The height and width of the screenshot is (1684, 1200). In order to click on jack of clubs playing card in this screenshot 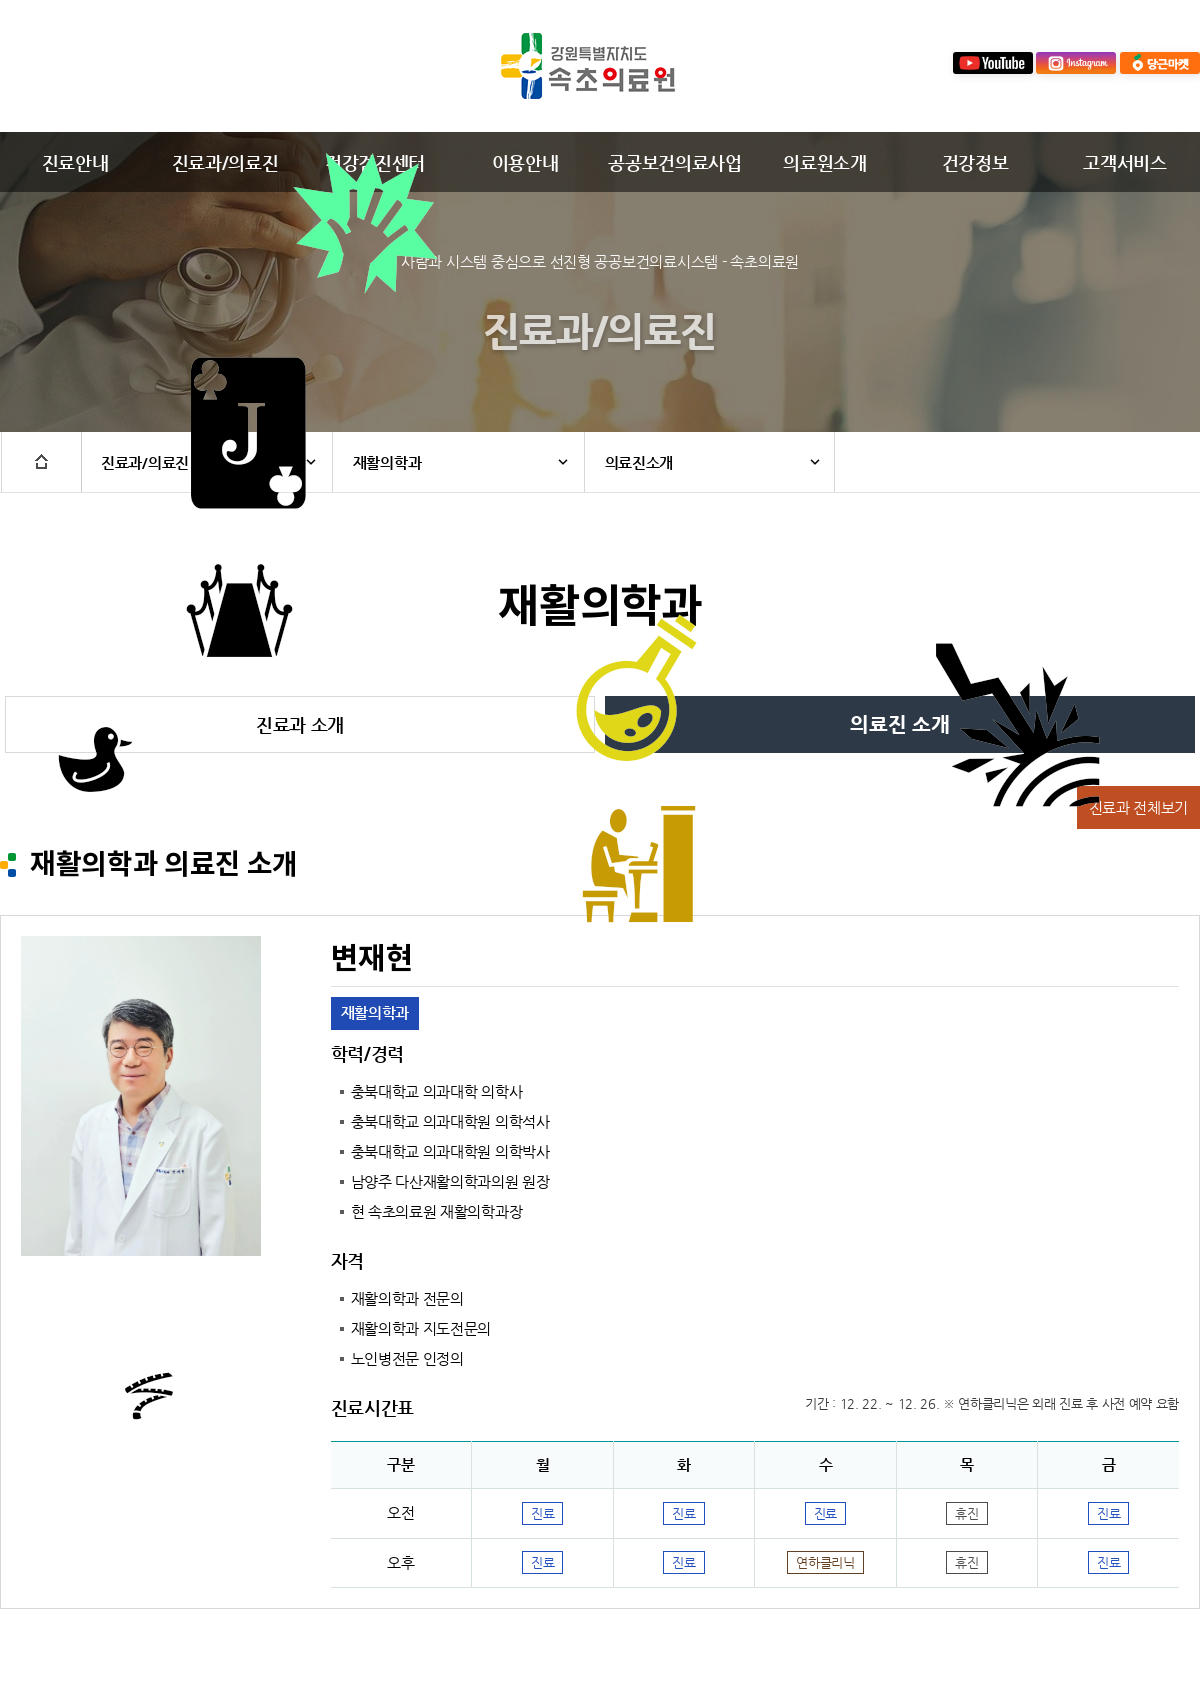, I will do `click(248, 433)`.